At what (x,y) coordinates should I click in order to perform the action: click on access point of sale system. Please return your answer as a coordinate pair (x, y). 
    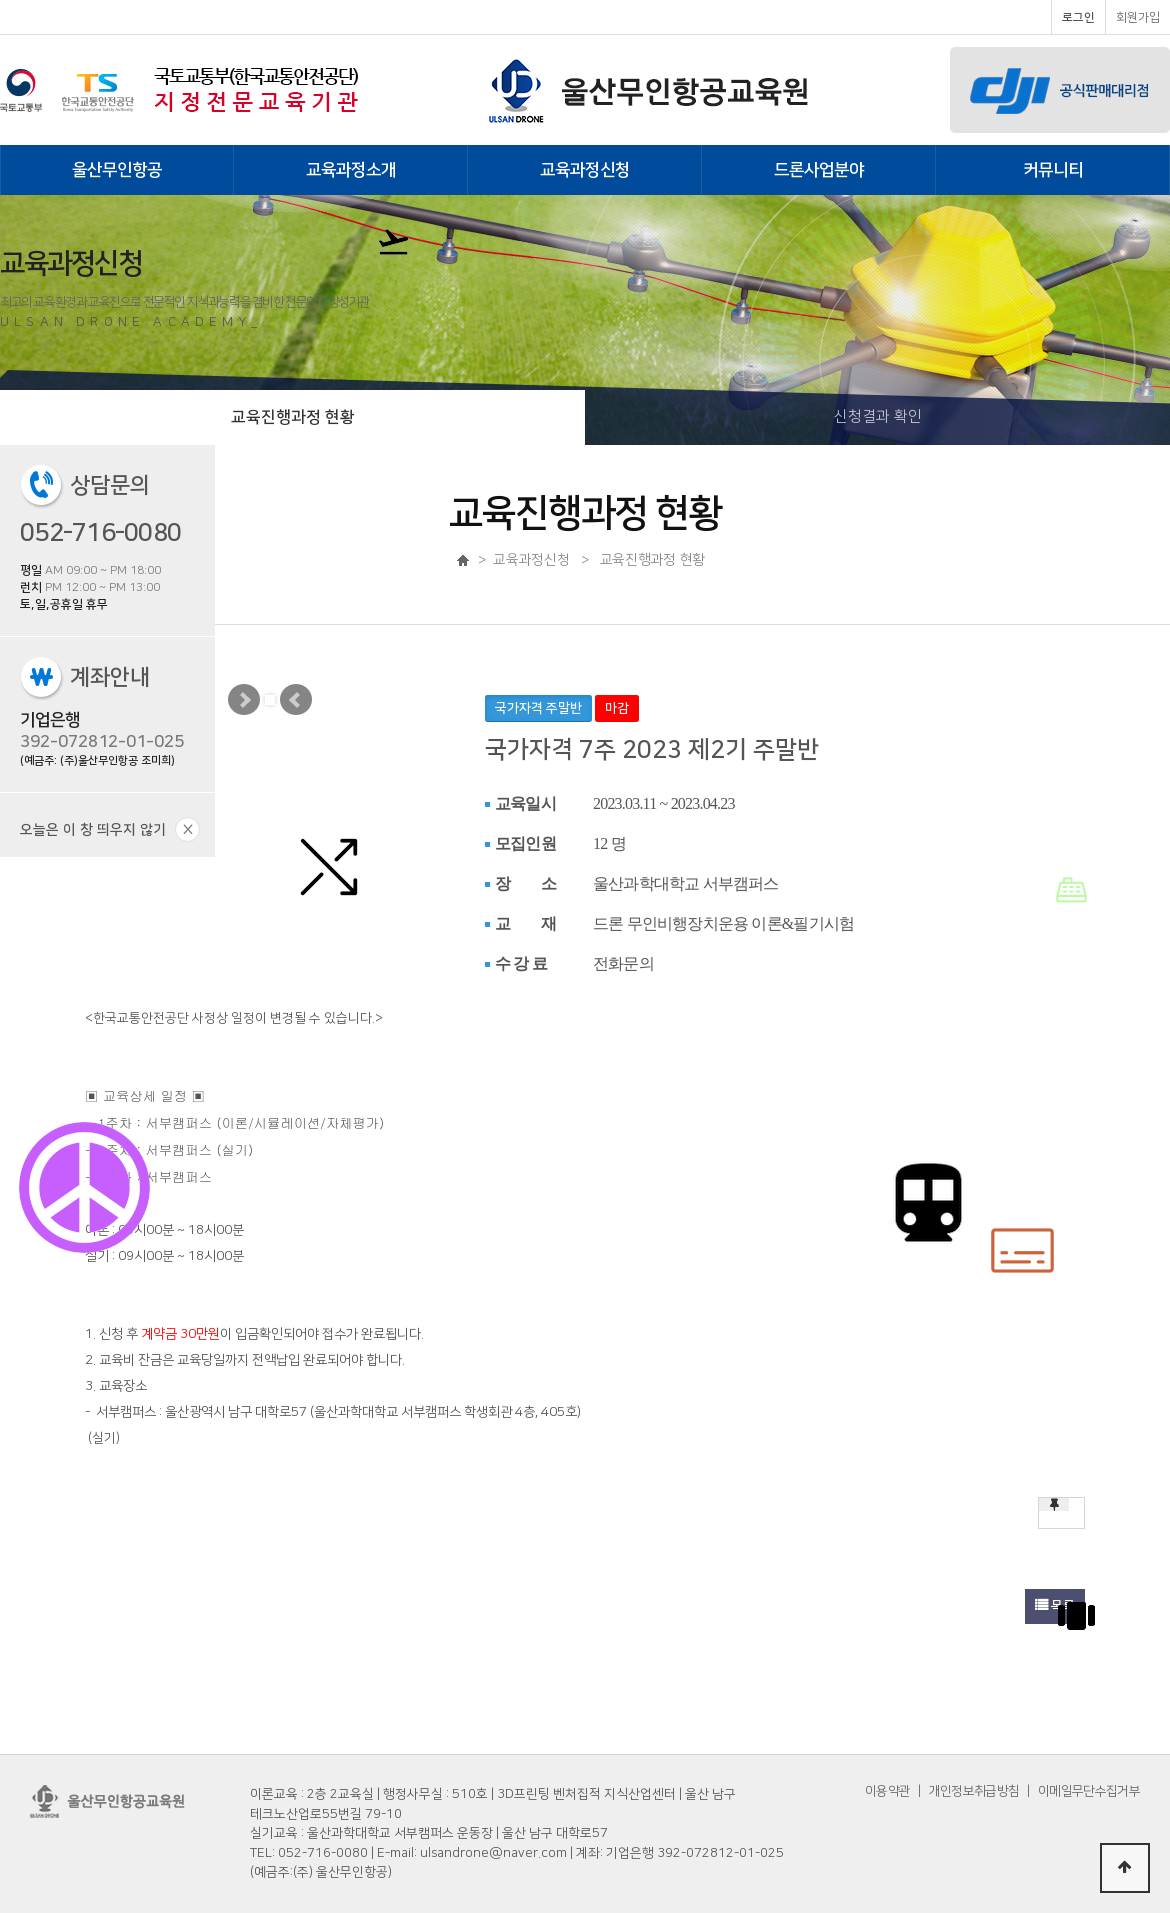
    Looking at the image, I should click on (1071, 891).